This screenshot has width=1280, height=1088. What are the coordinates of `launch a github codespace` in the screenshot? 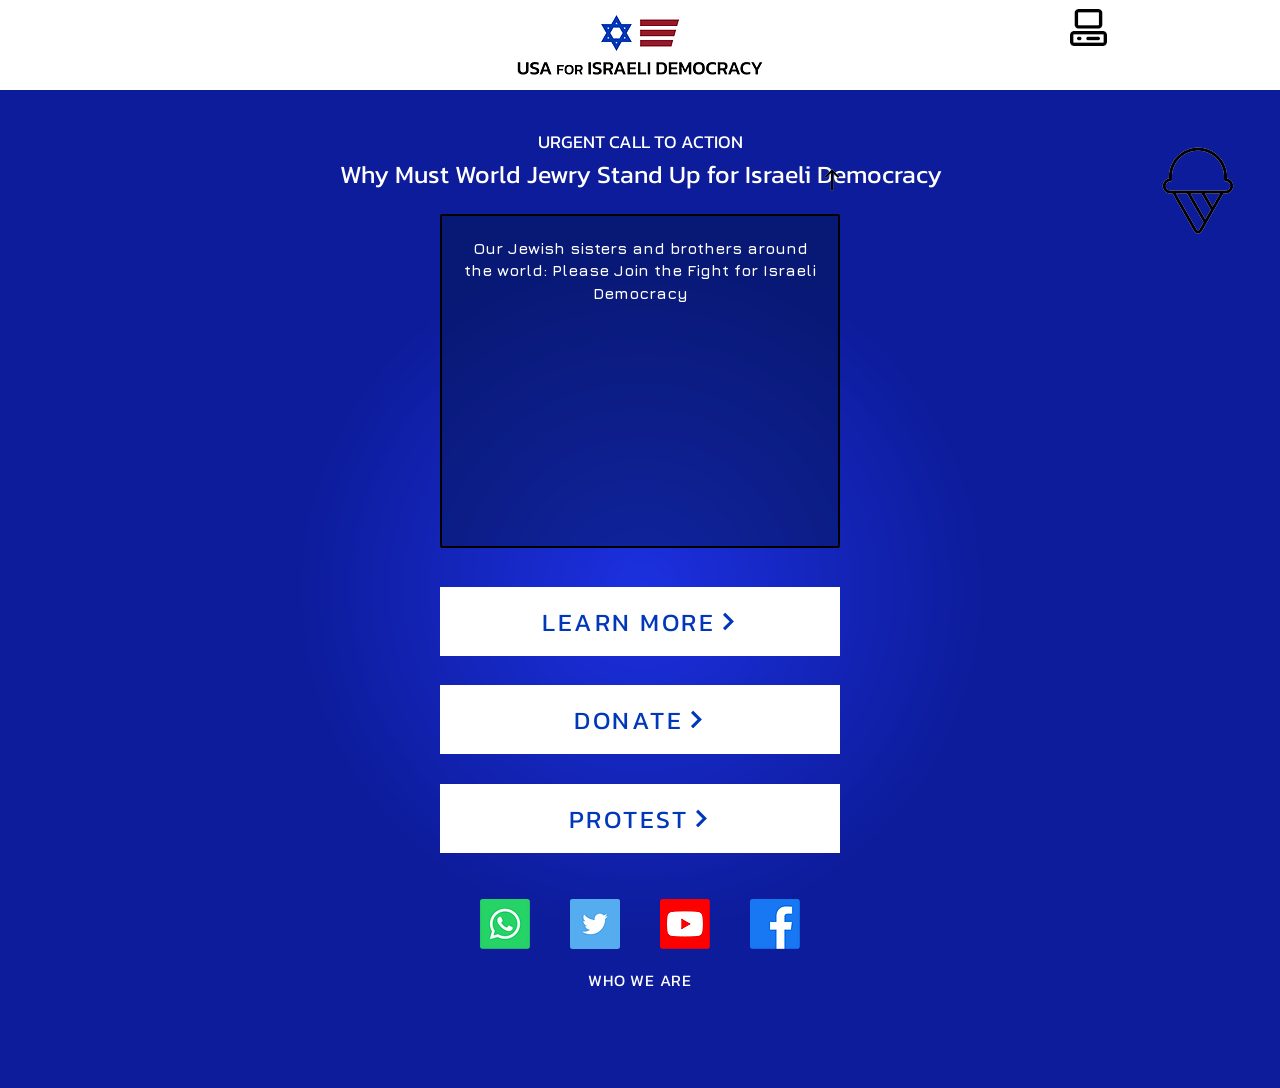 It's located at (1088, 27).